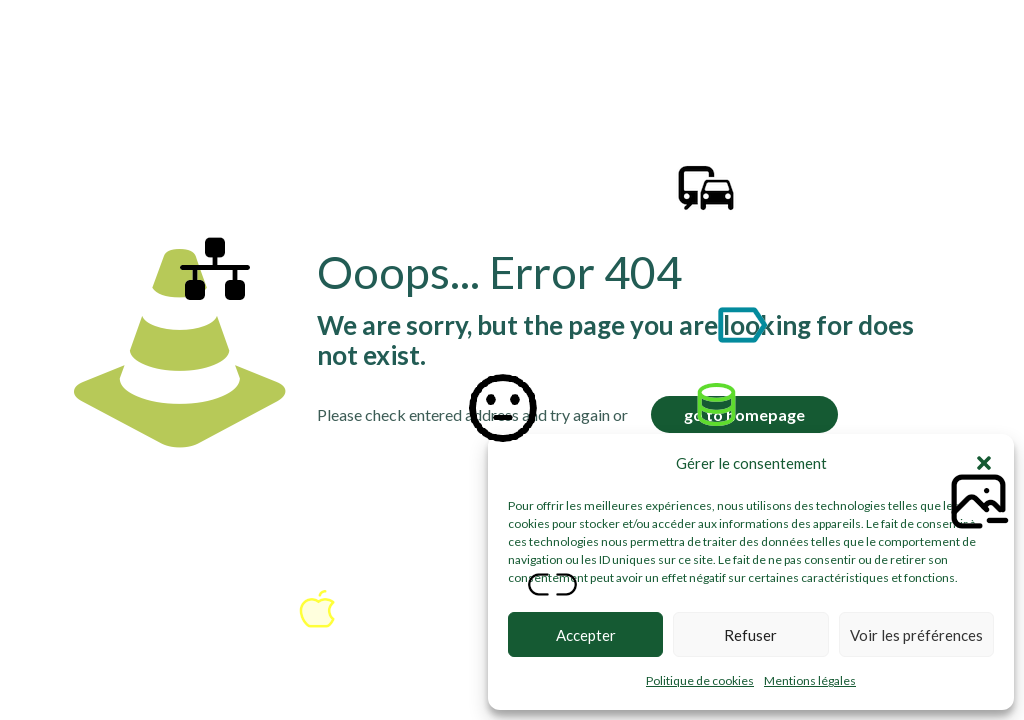  What do you see at coordinates (318, 611) in the screenshot?
I see `apple company logo or branding element` at bounding box center [318, 611].